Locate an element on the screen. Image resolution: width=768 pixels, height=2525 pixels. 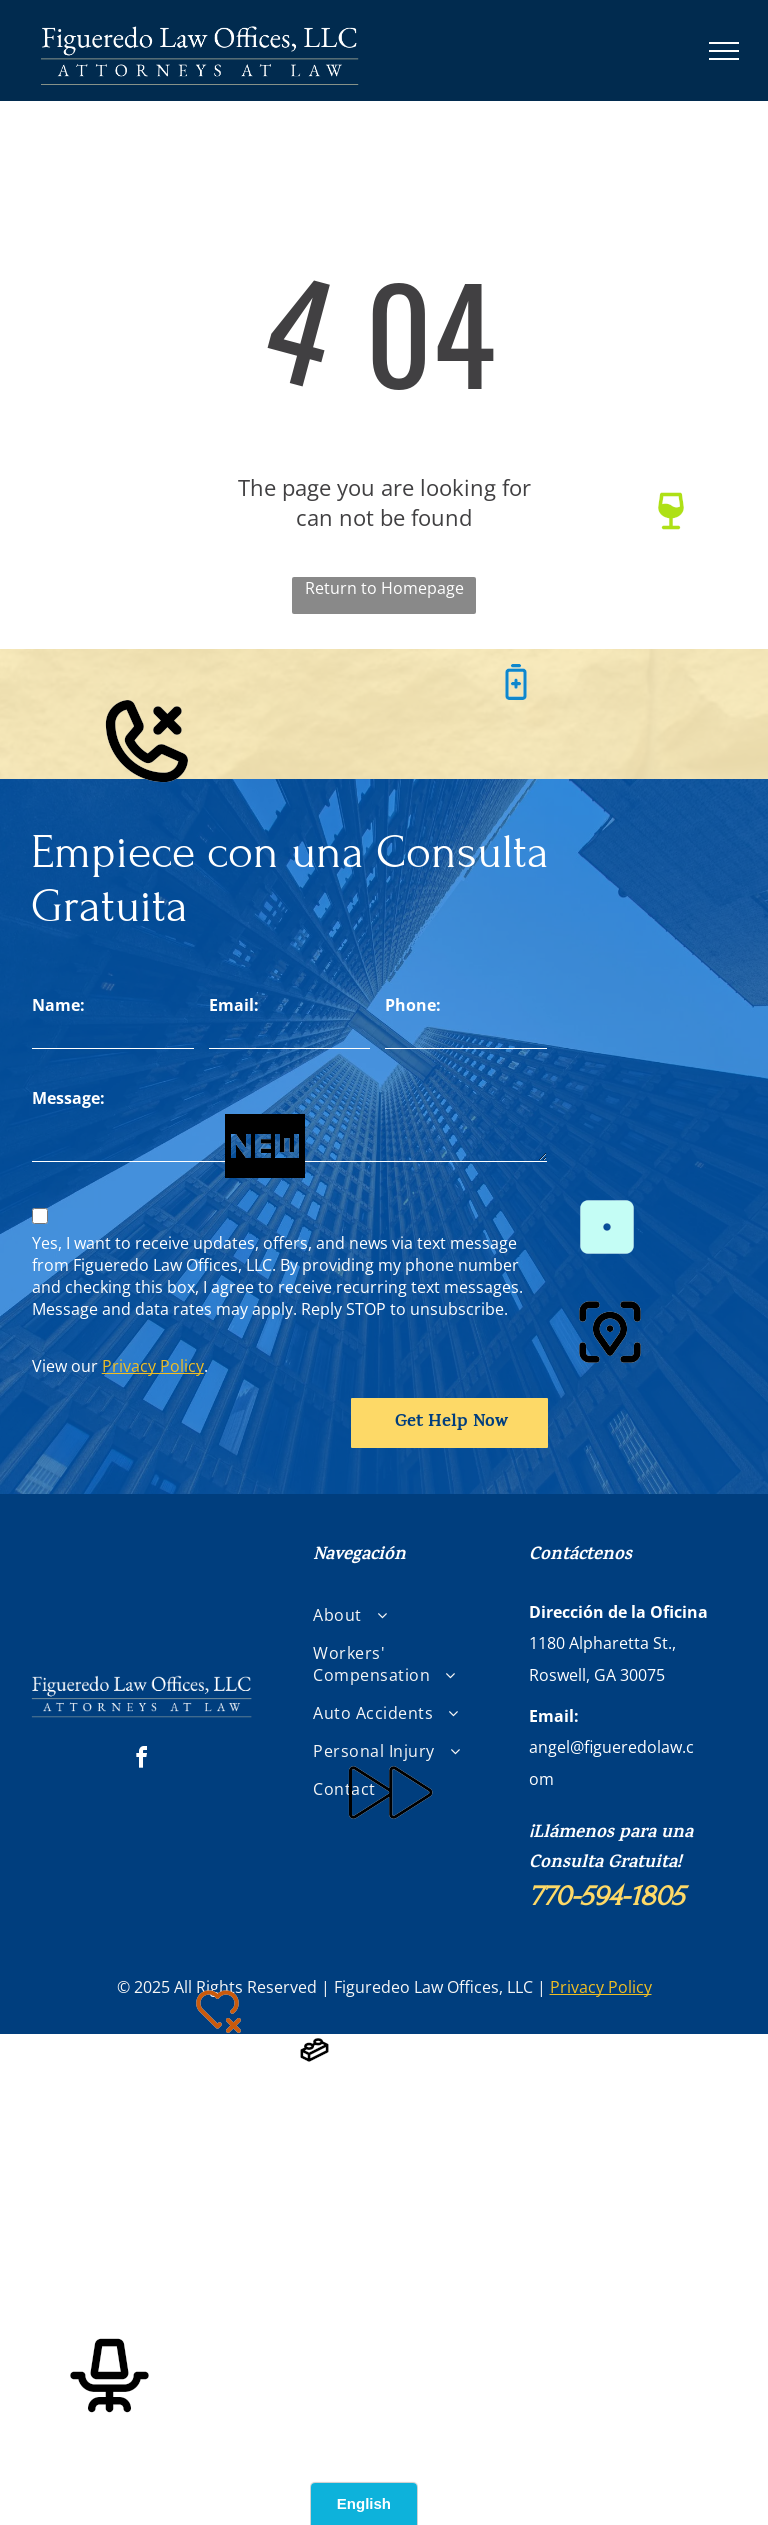
indicates new content or recently added items is located at coordinates (265, 1146).